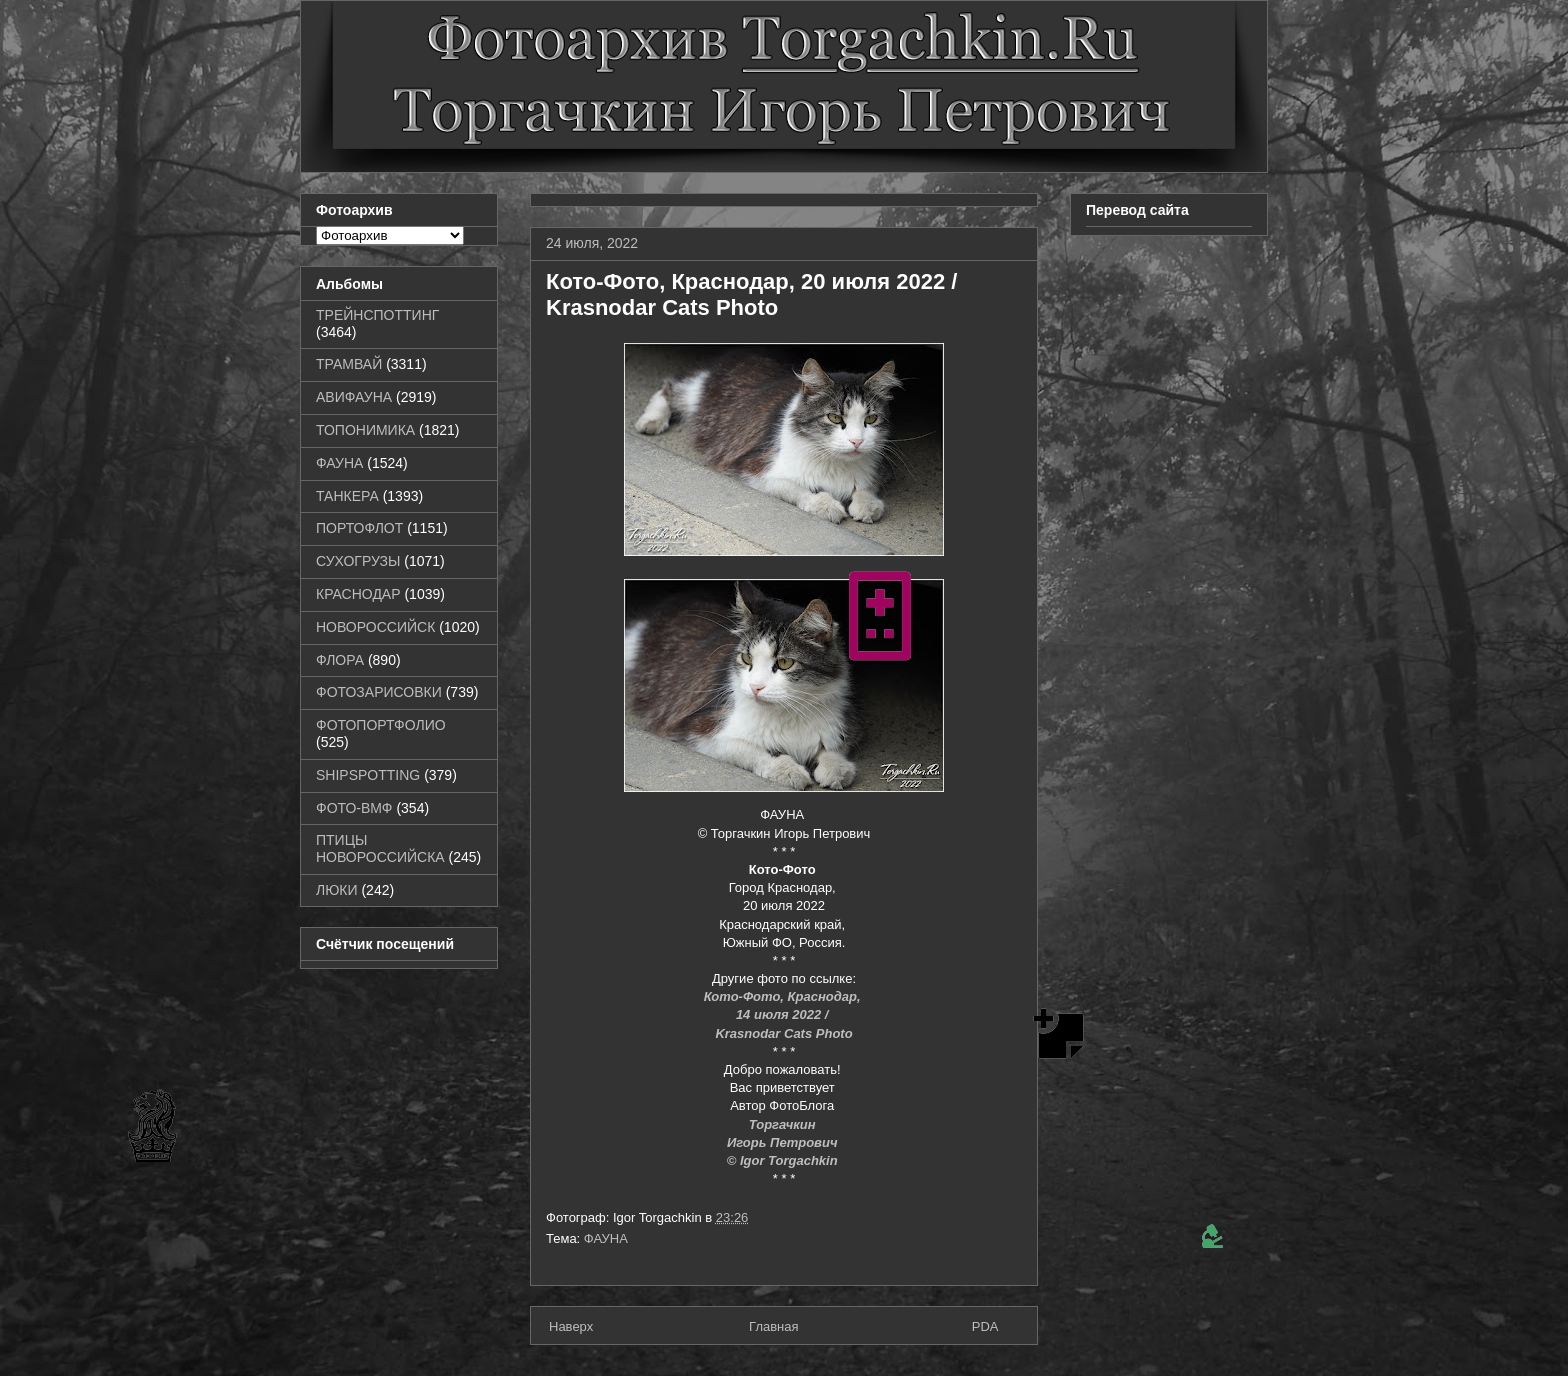 The height and width of the screenshot is (1376, 1568). Describe the element at coordinates (152, 1125) in the screenshot. I see `the ritz-carlton hotel brand logo` at that location.